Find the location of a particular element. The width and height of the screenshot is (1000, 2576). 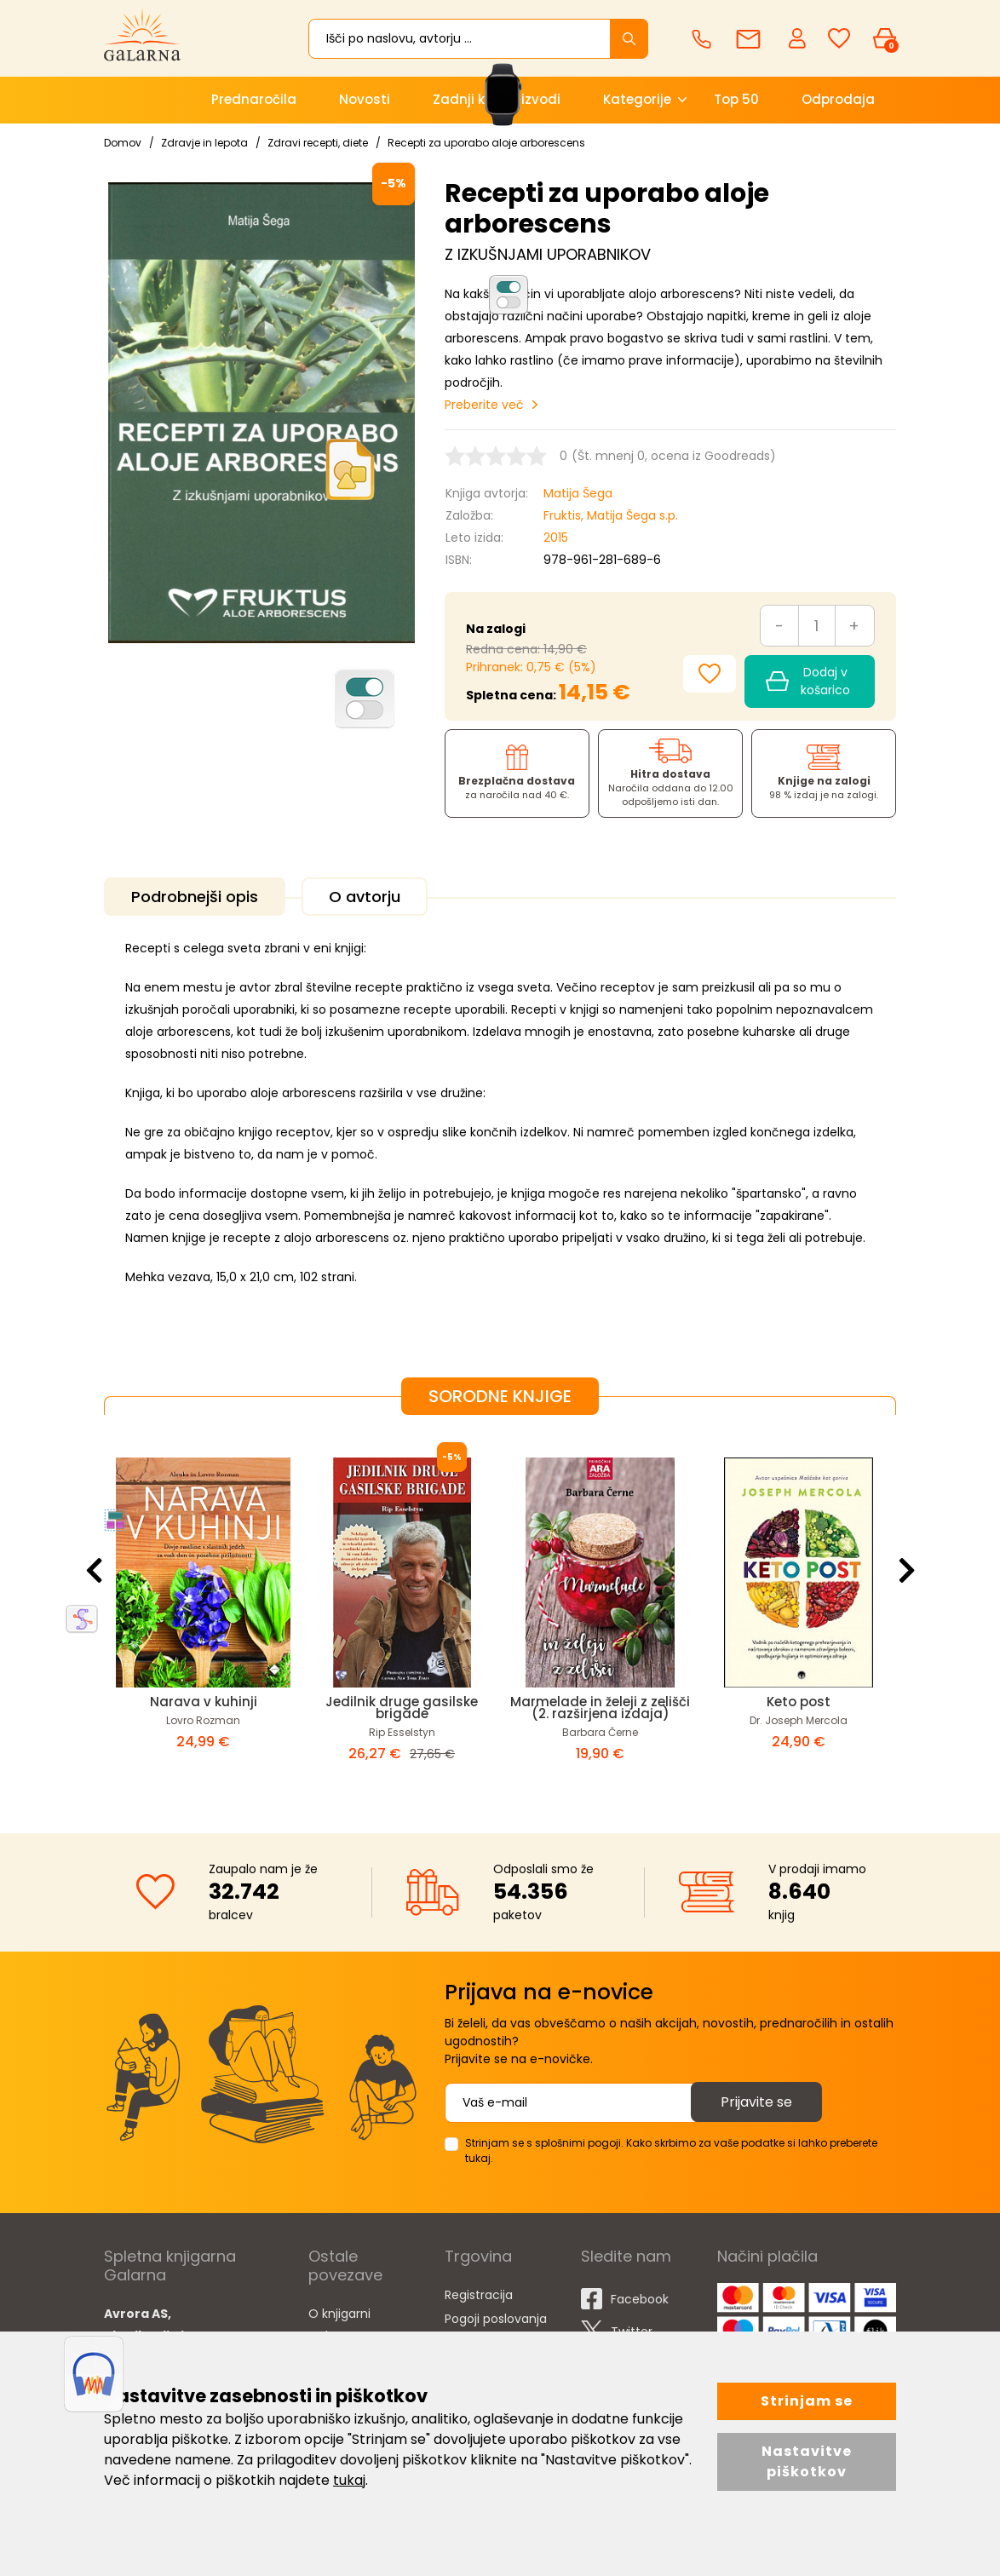

audacity audio project file is located at coordinates (94, 2374).